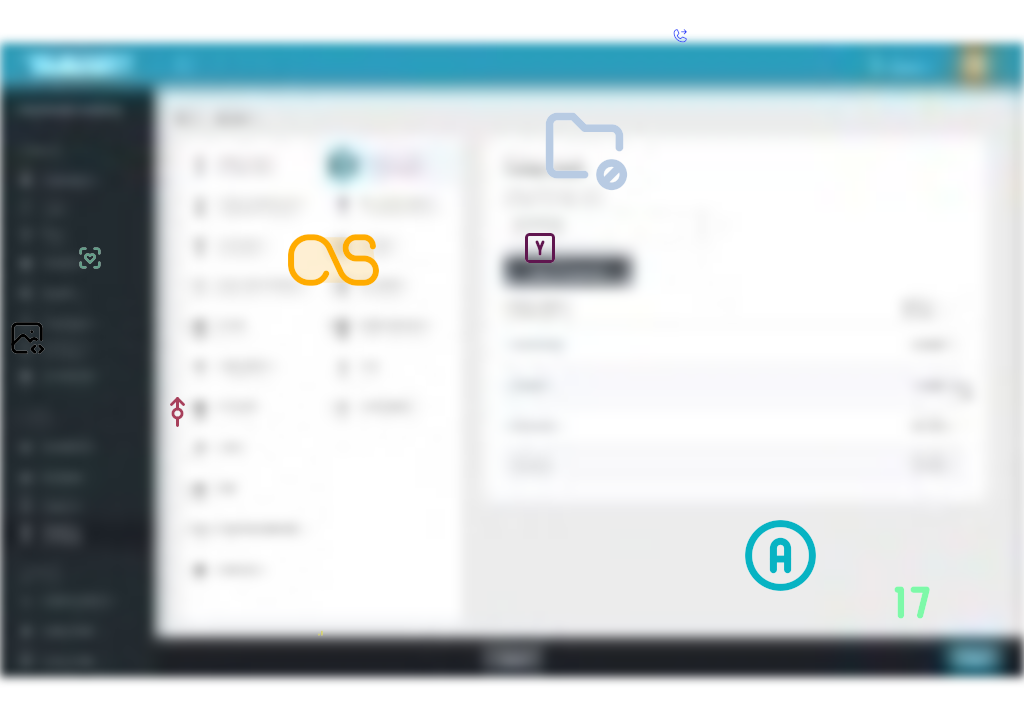 The height and width of the screenshot is (720, 1024). I want to click on transfer an active call, so click(680, 35).